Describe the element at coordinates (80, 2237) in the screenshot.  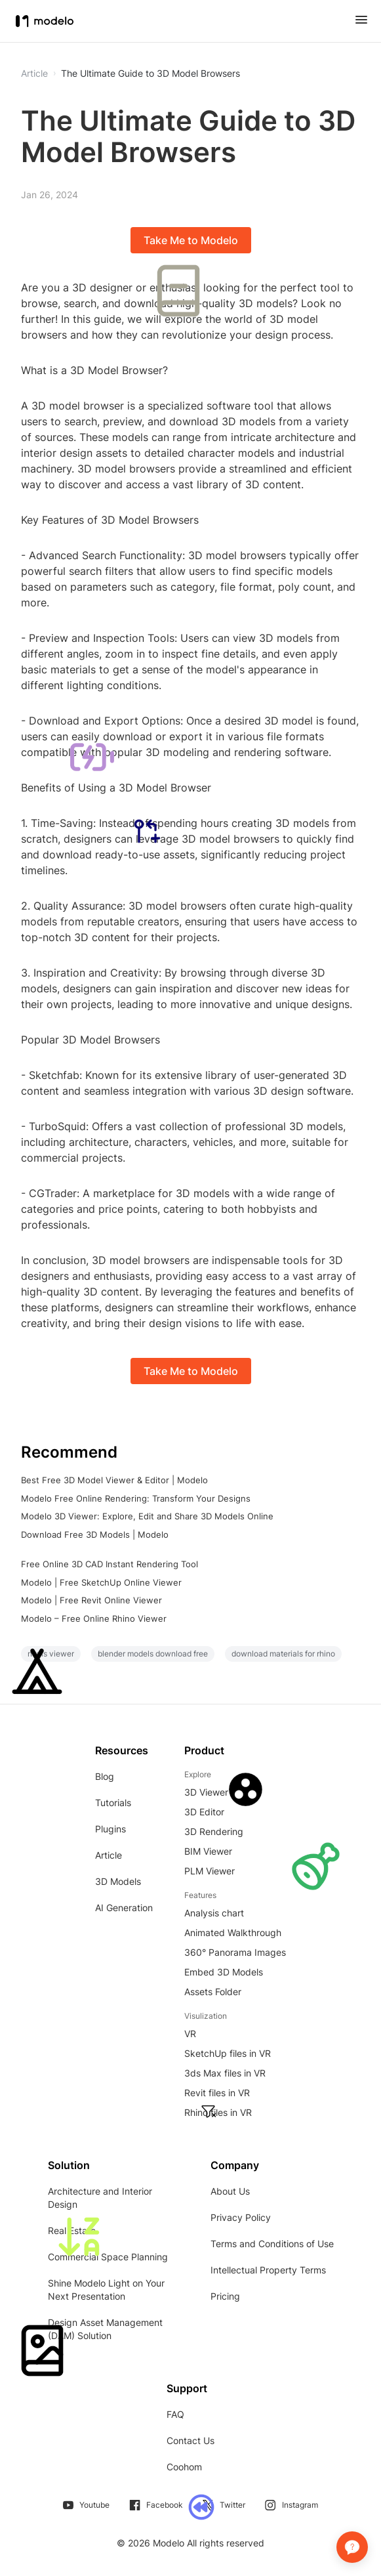
I see `sort items in reverse alphabetical order (Z to A)` at that location.